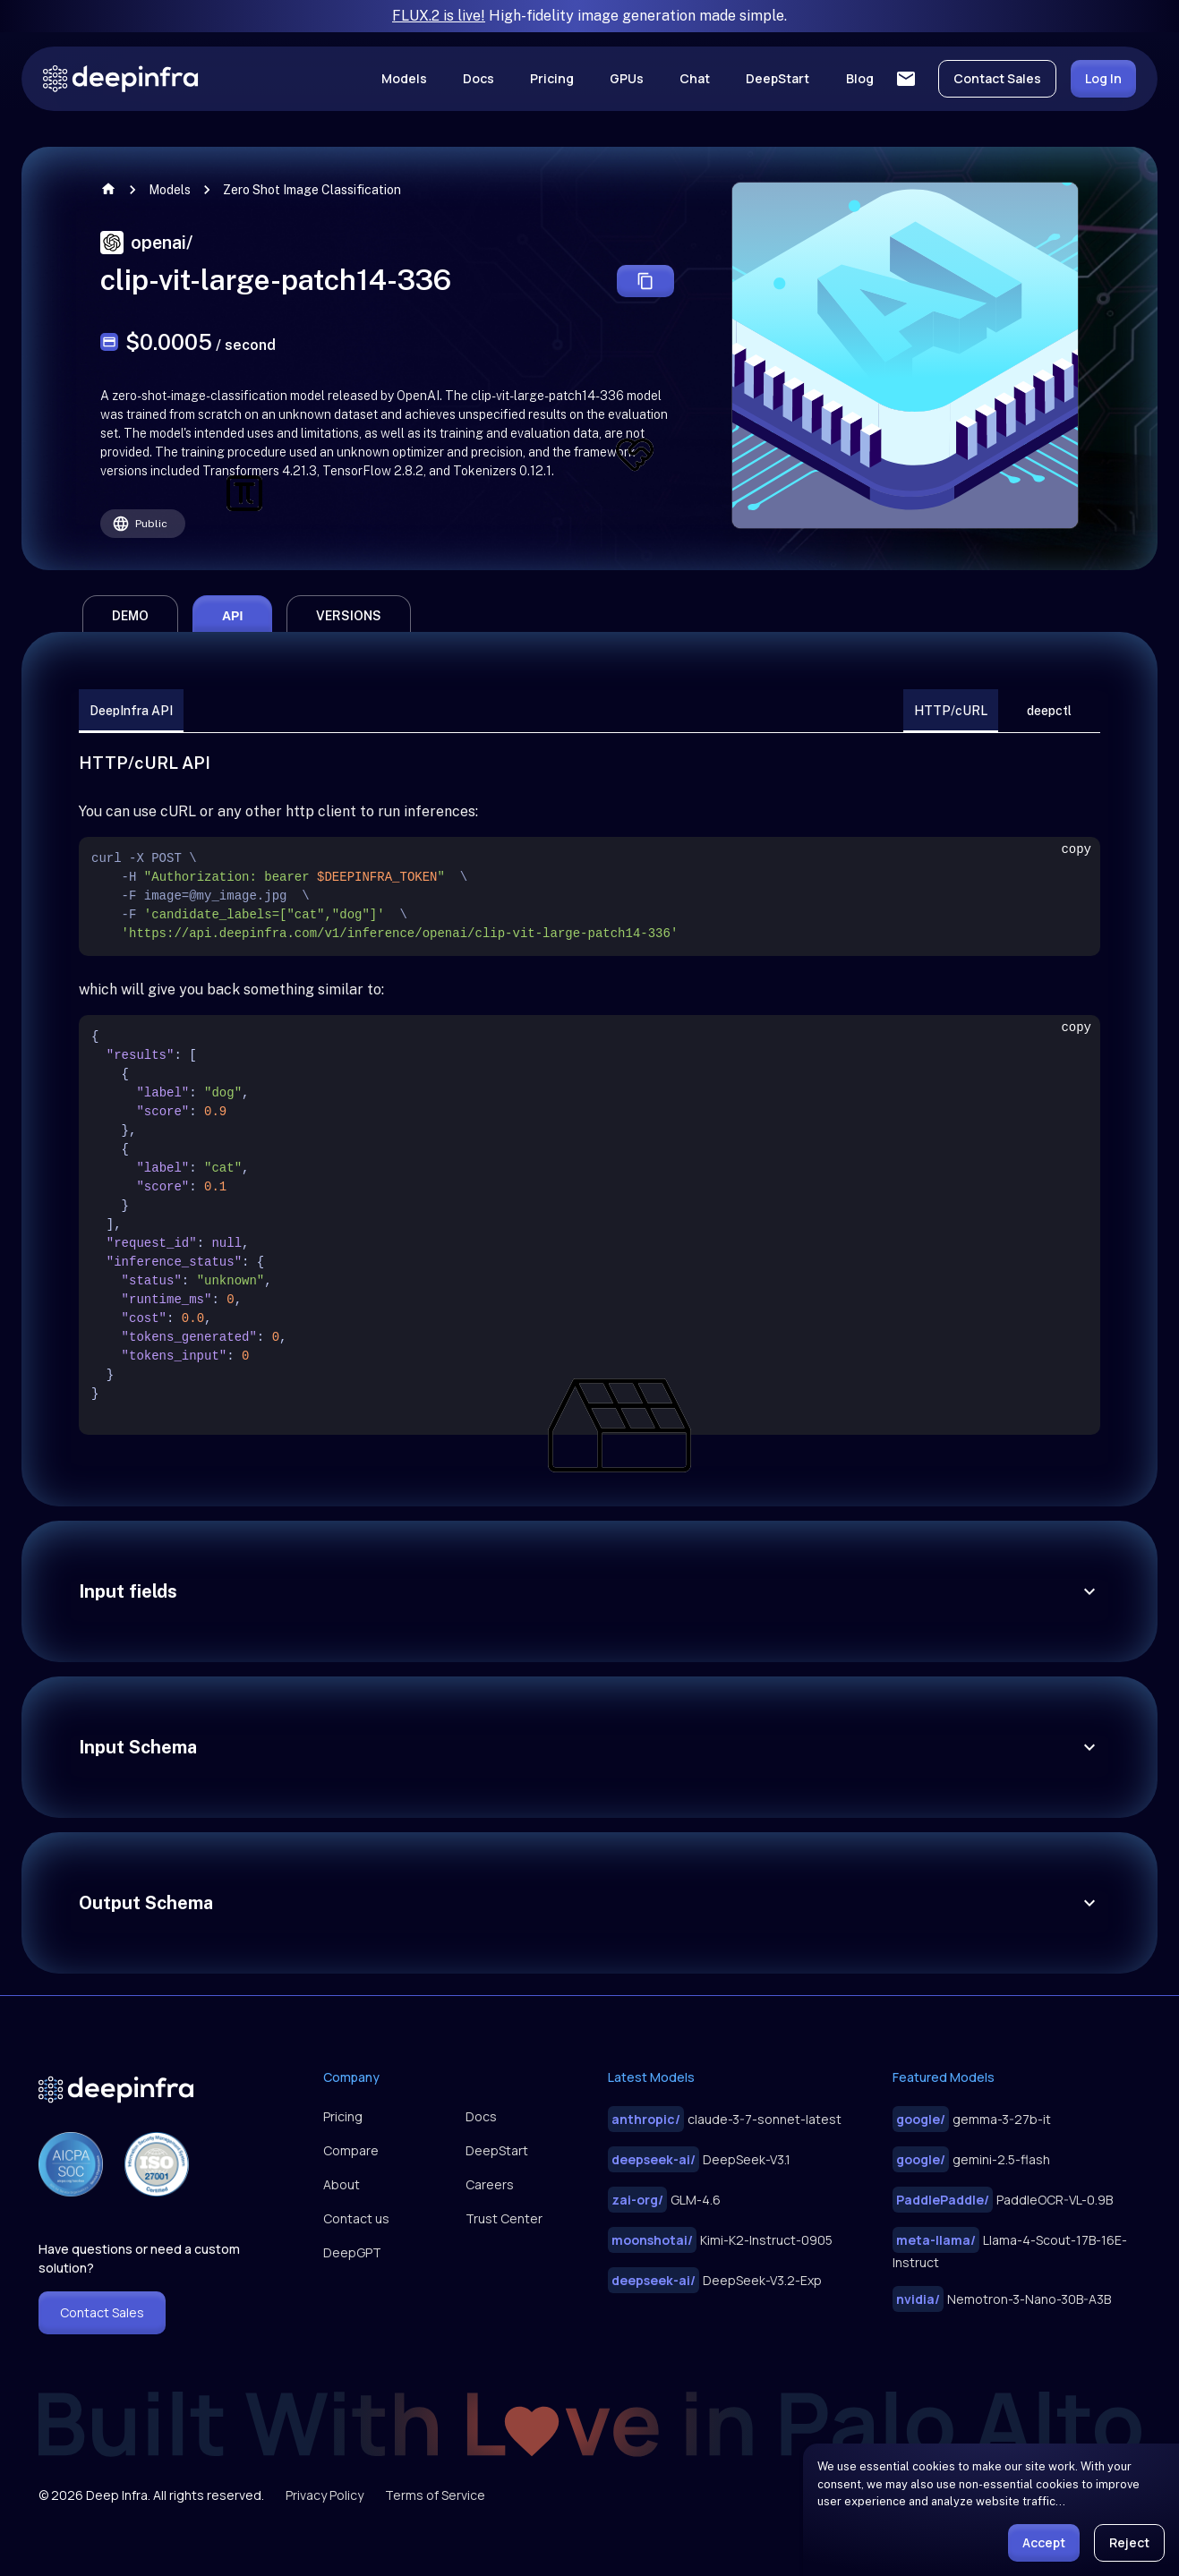 Image resolution: width=1179 pixels, height=2576 pixels. Describe the element at coordinates (619, 1430) in the screenshot. I see `view solar panel or renewable energy settings` at that location.